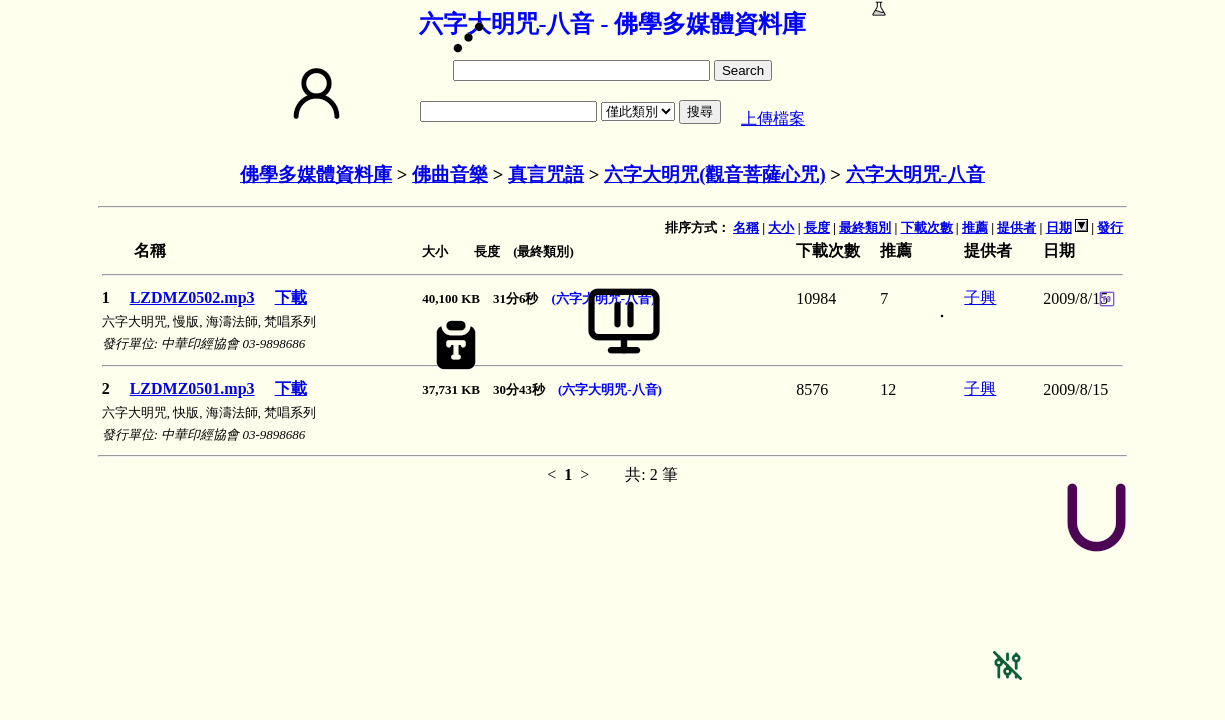 The width and height of the screenshot is (1225, 720). What do you see at coordinates (456, 345) in the screenshot?
I see `access copied text formatting options` at bounding box center [456, 345].